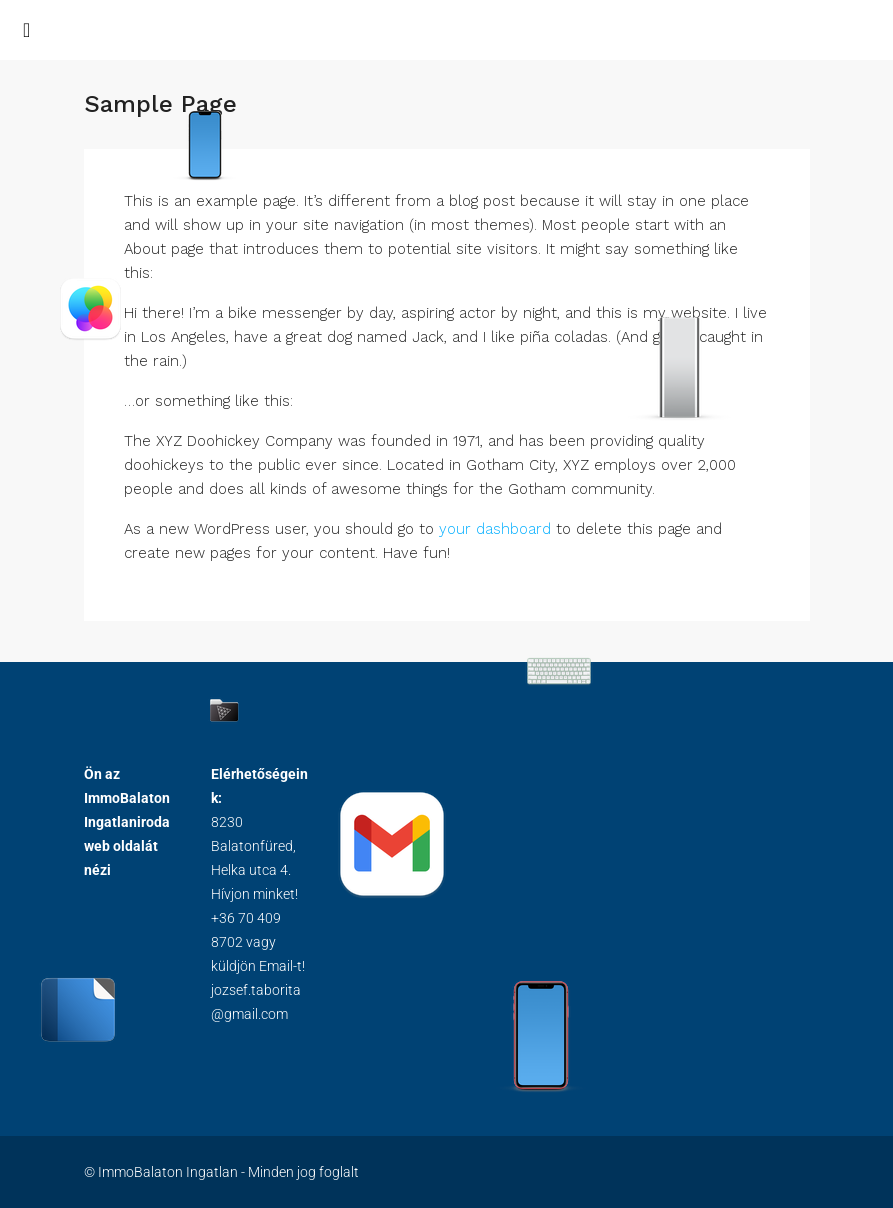  What do you see at coordinates (541, 1037) in the screenshot?
I see `iPhone XR device icon in coral/red color` at bounding box center [541, 1037].